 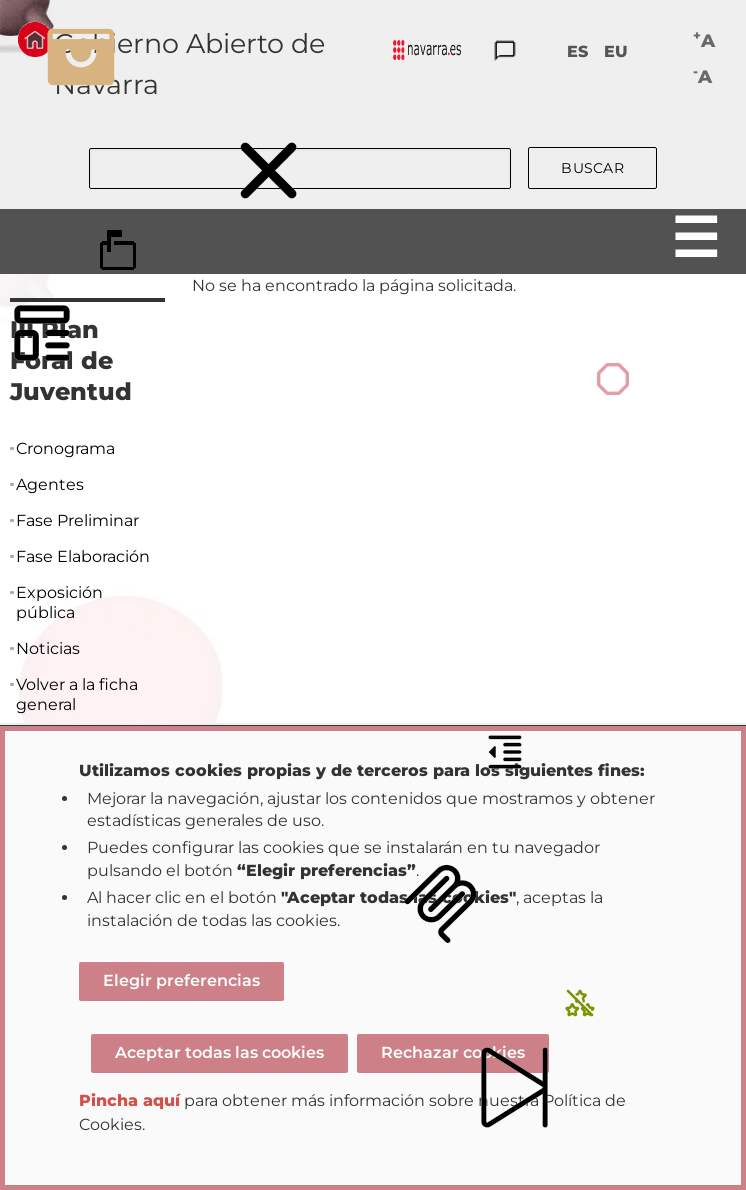 What do you see at coordinates (580, 1003) in the screenshot?
I see `disable star ratings or reviews` at bounding box center [580, 1003].